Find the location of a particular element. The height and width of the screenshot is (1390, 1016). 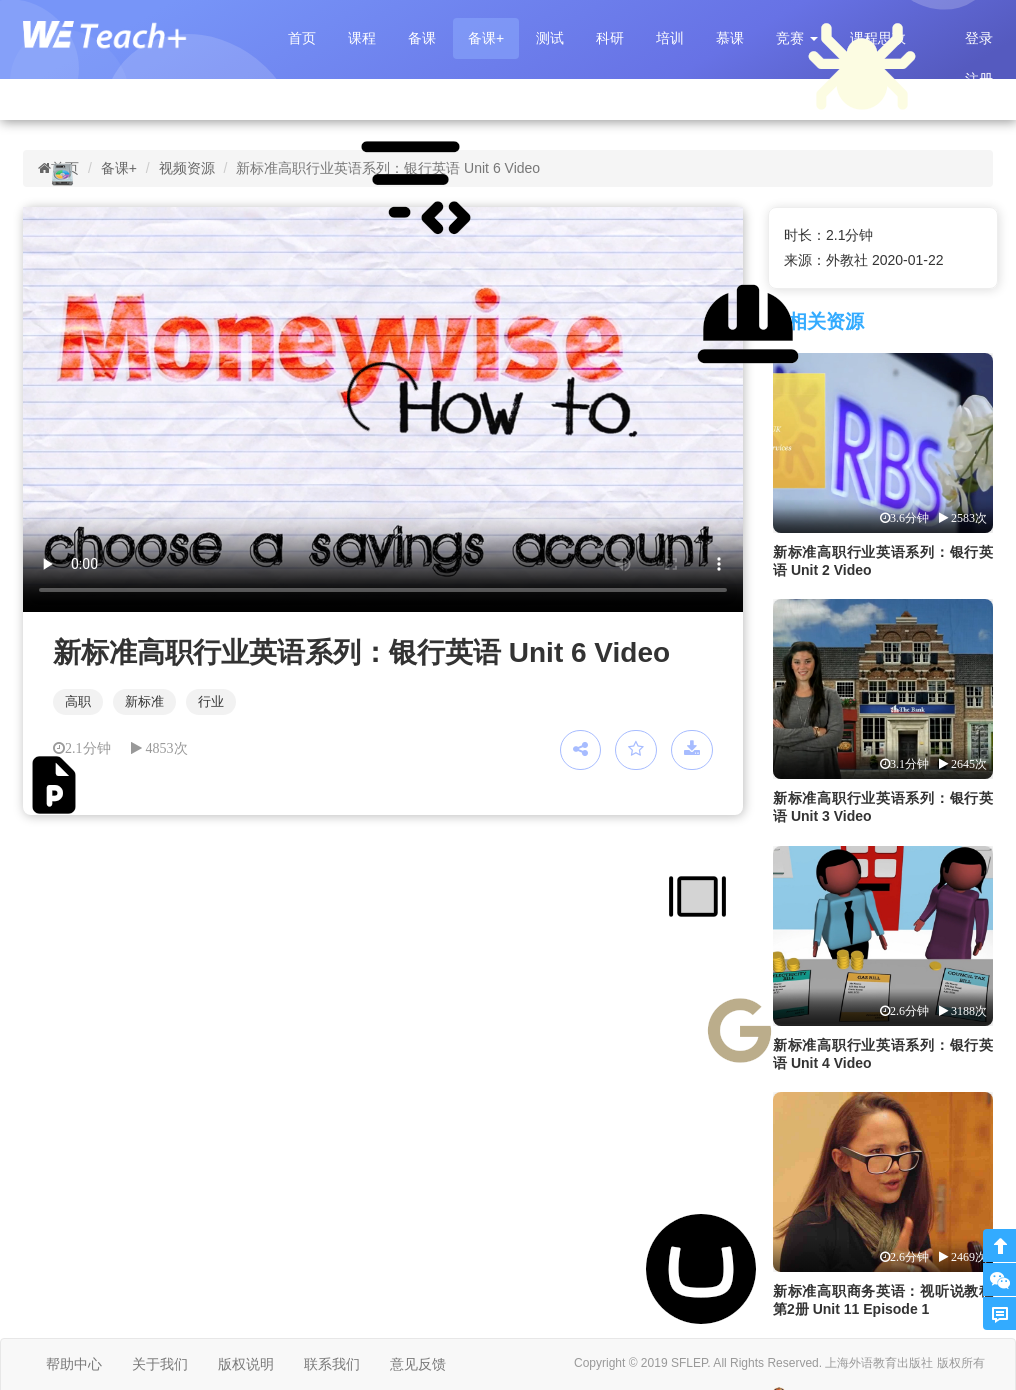

filter results by code or script is located at coordinates (410, 179).